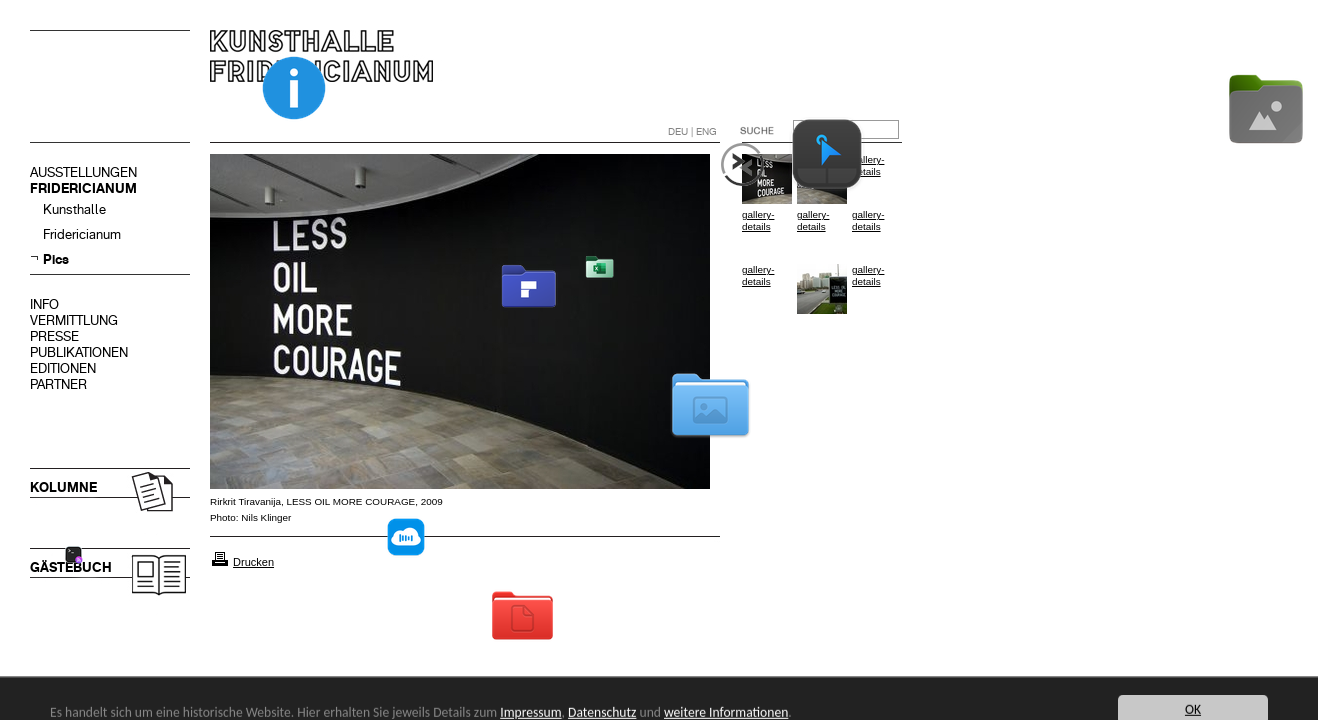 This screenshot has width=1318, height=720. What do you see at coordinates (599, 267) in the screenshot?
I see `open folder containing Excel spreadsheets` at bounding box center [599, 267].